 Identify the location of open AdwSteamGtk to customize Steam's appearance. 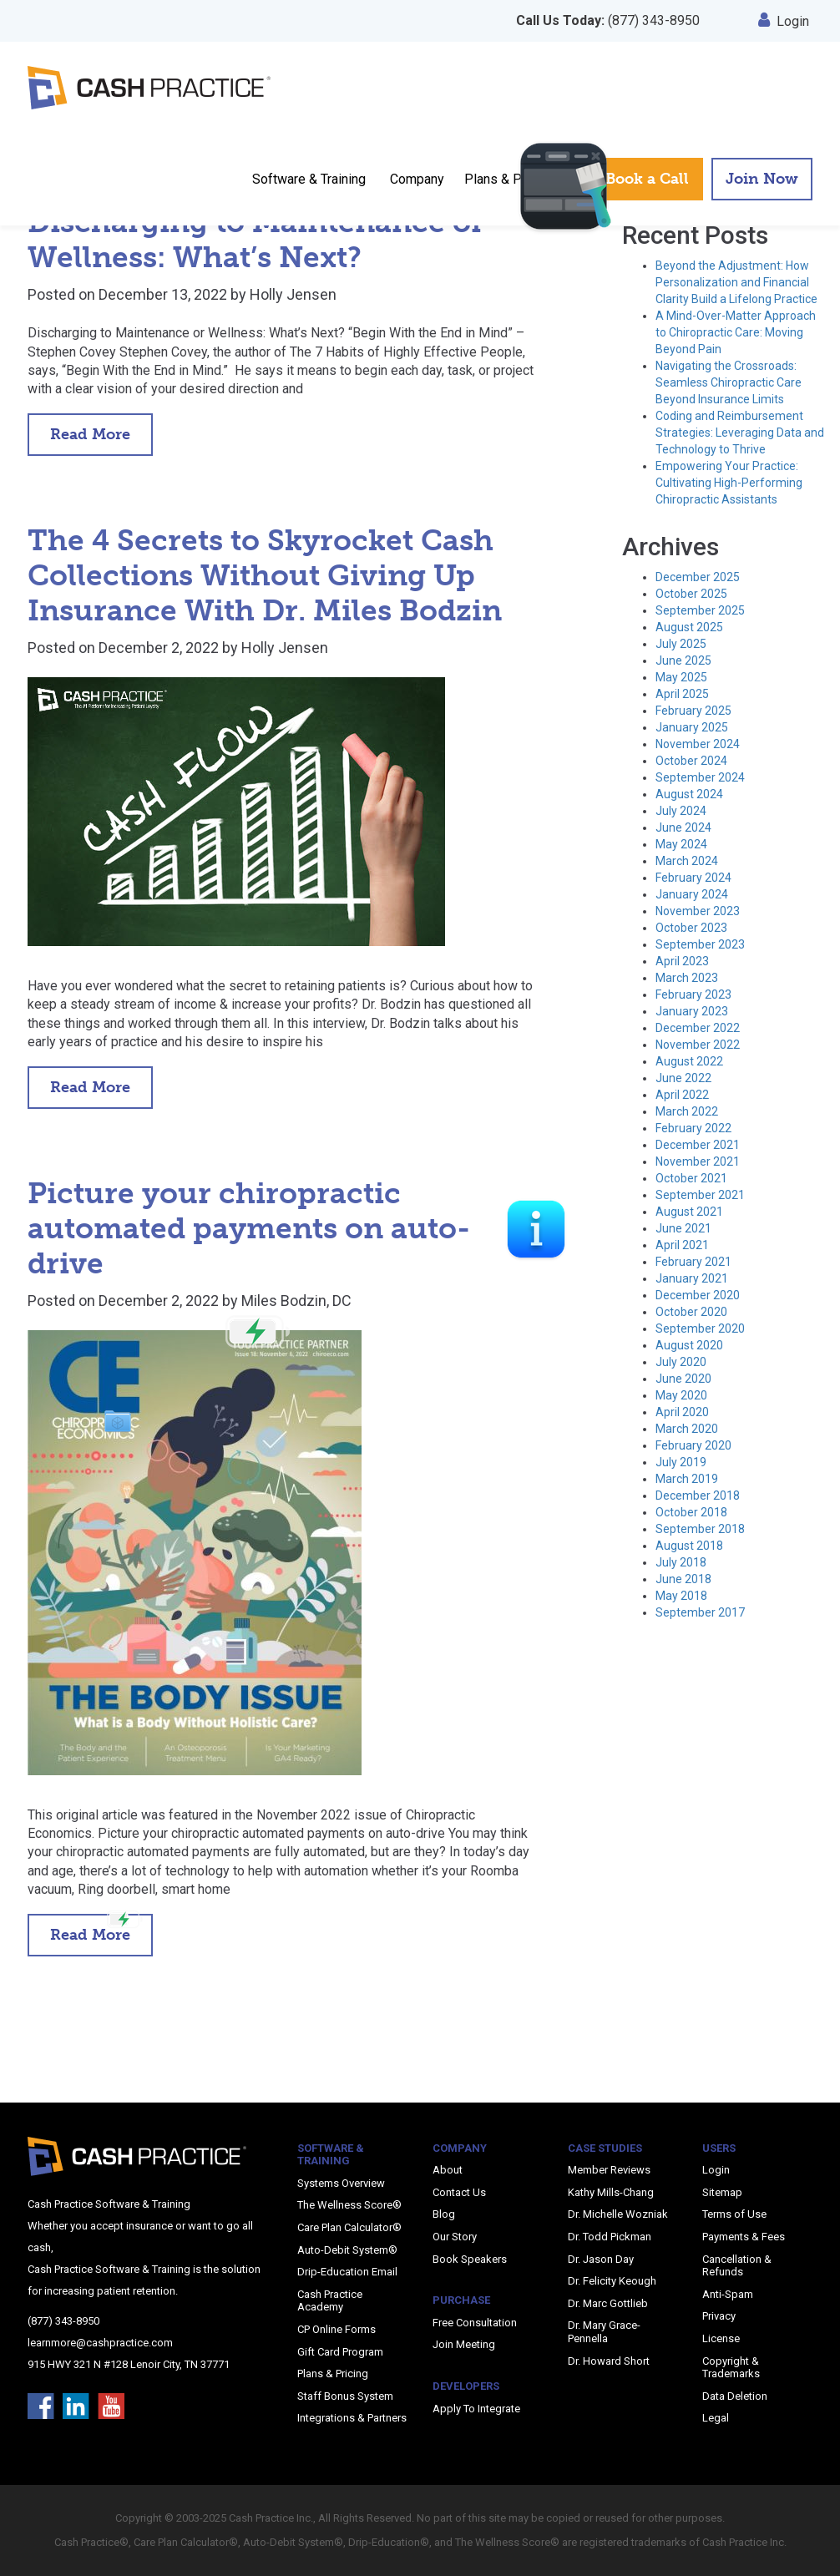
(564, 186).